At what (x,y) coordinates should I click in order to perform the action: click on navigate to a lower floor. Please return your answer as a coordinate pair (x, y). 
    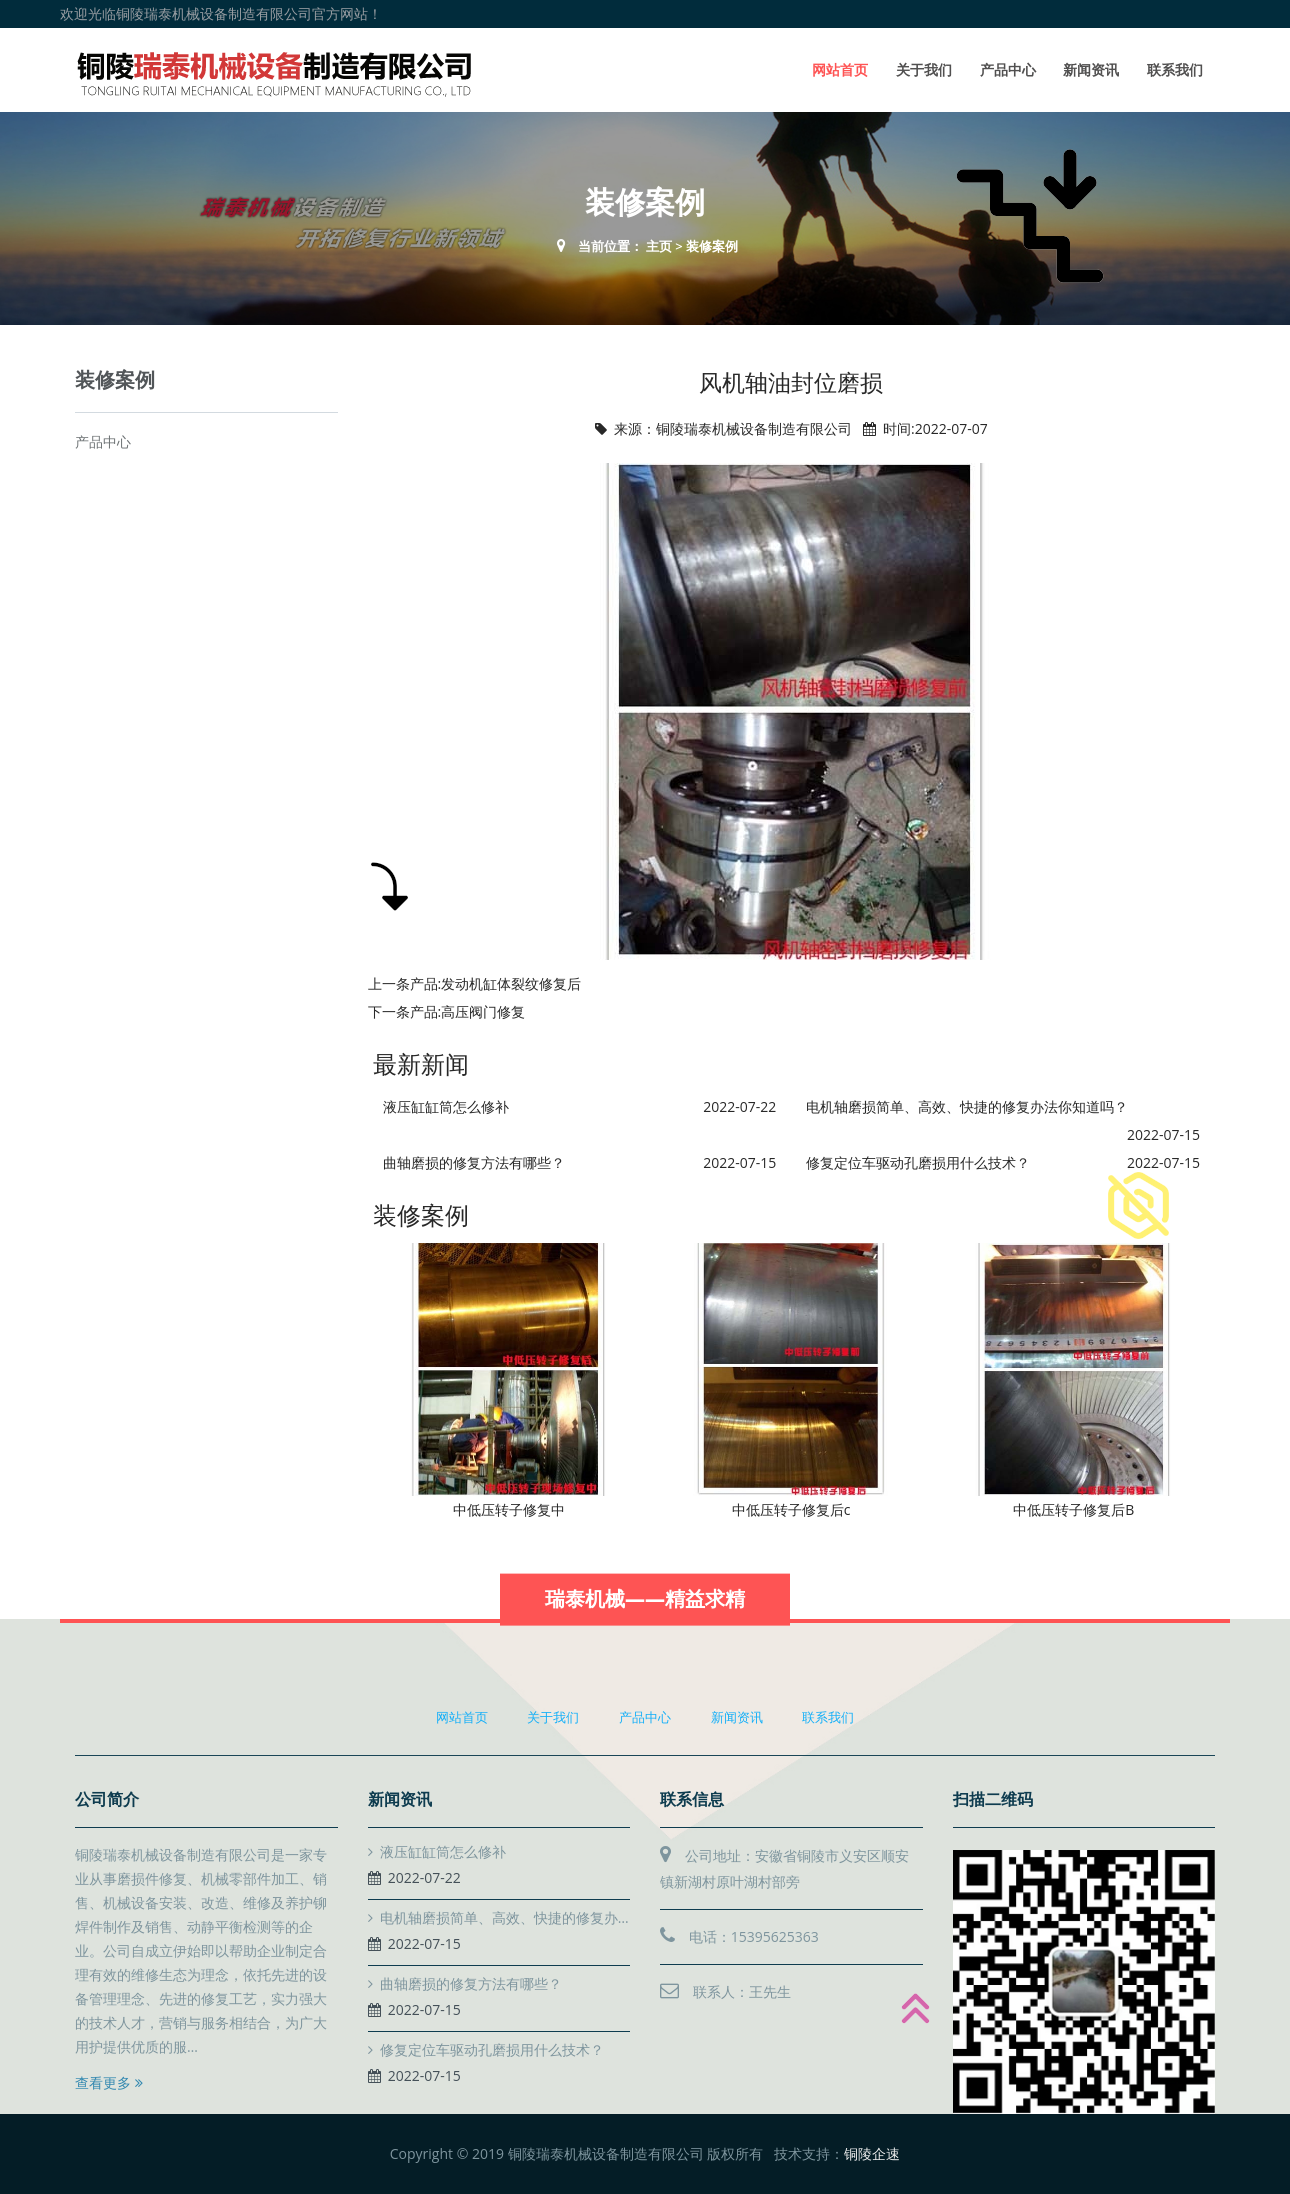
    Looking at the image, I should click on (1030, 216).